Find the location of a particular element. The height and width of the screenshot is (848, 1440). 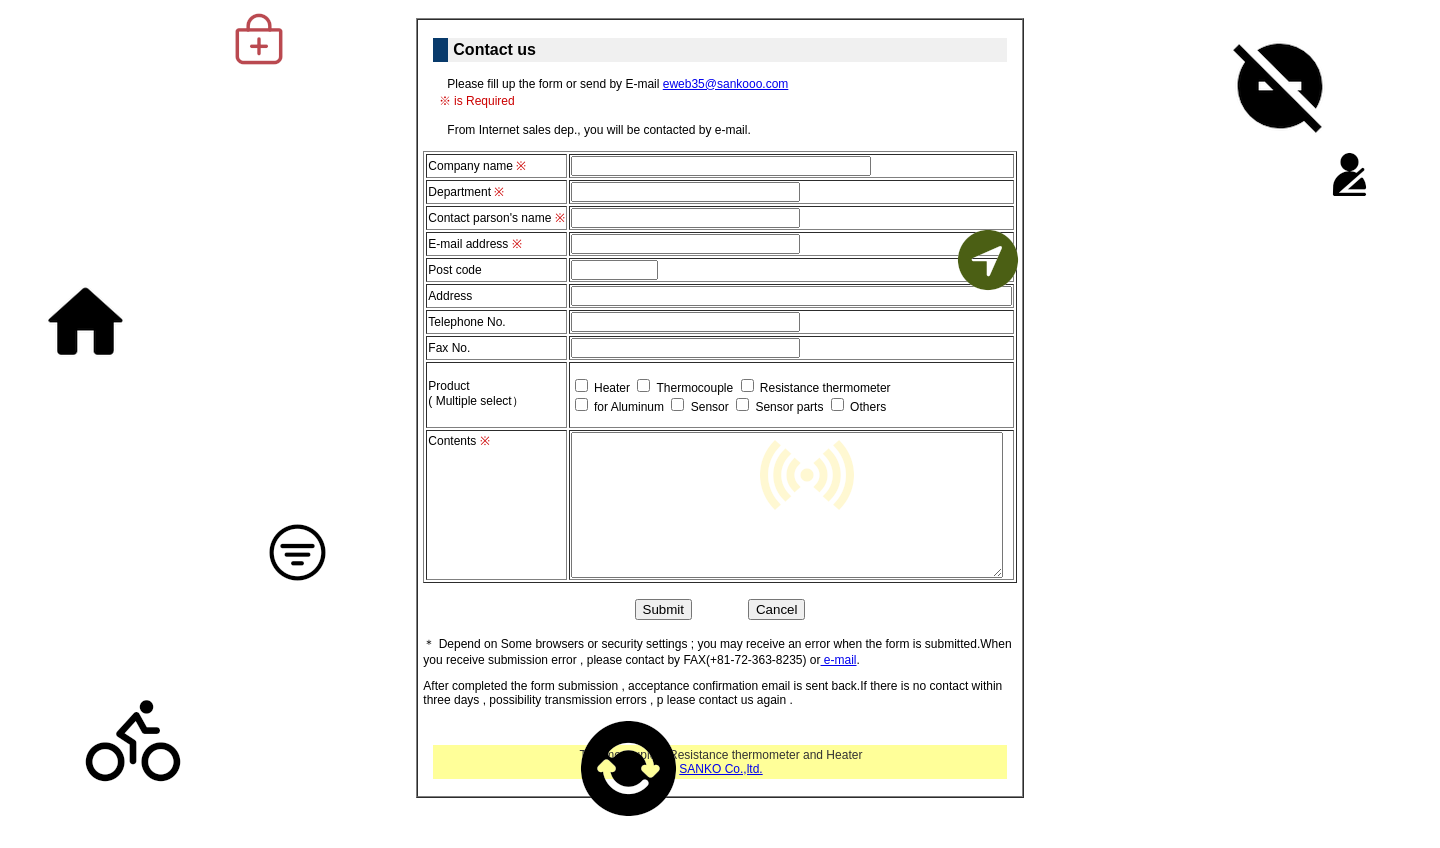

open filter options is located at coordinates (297, 552).